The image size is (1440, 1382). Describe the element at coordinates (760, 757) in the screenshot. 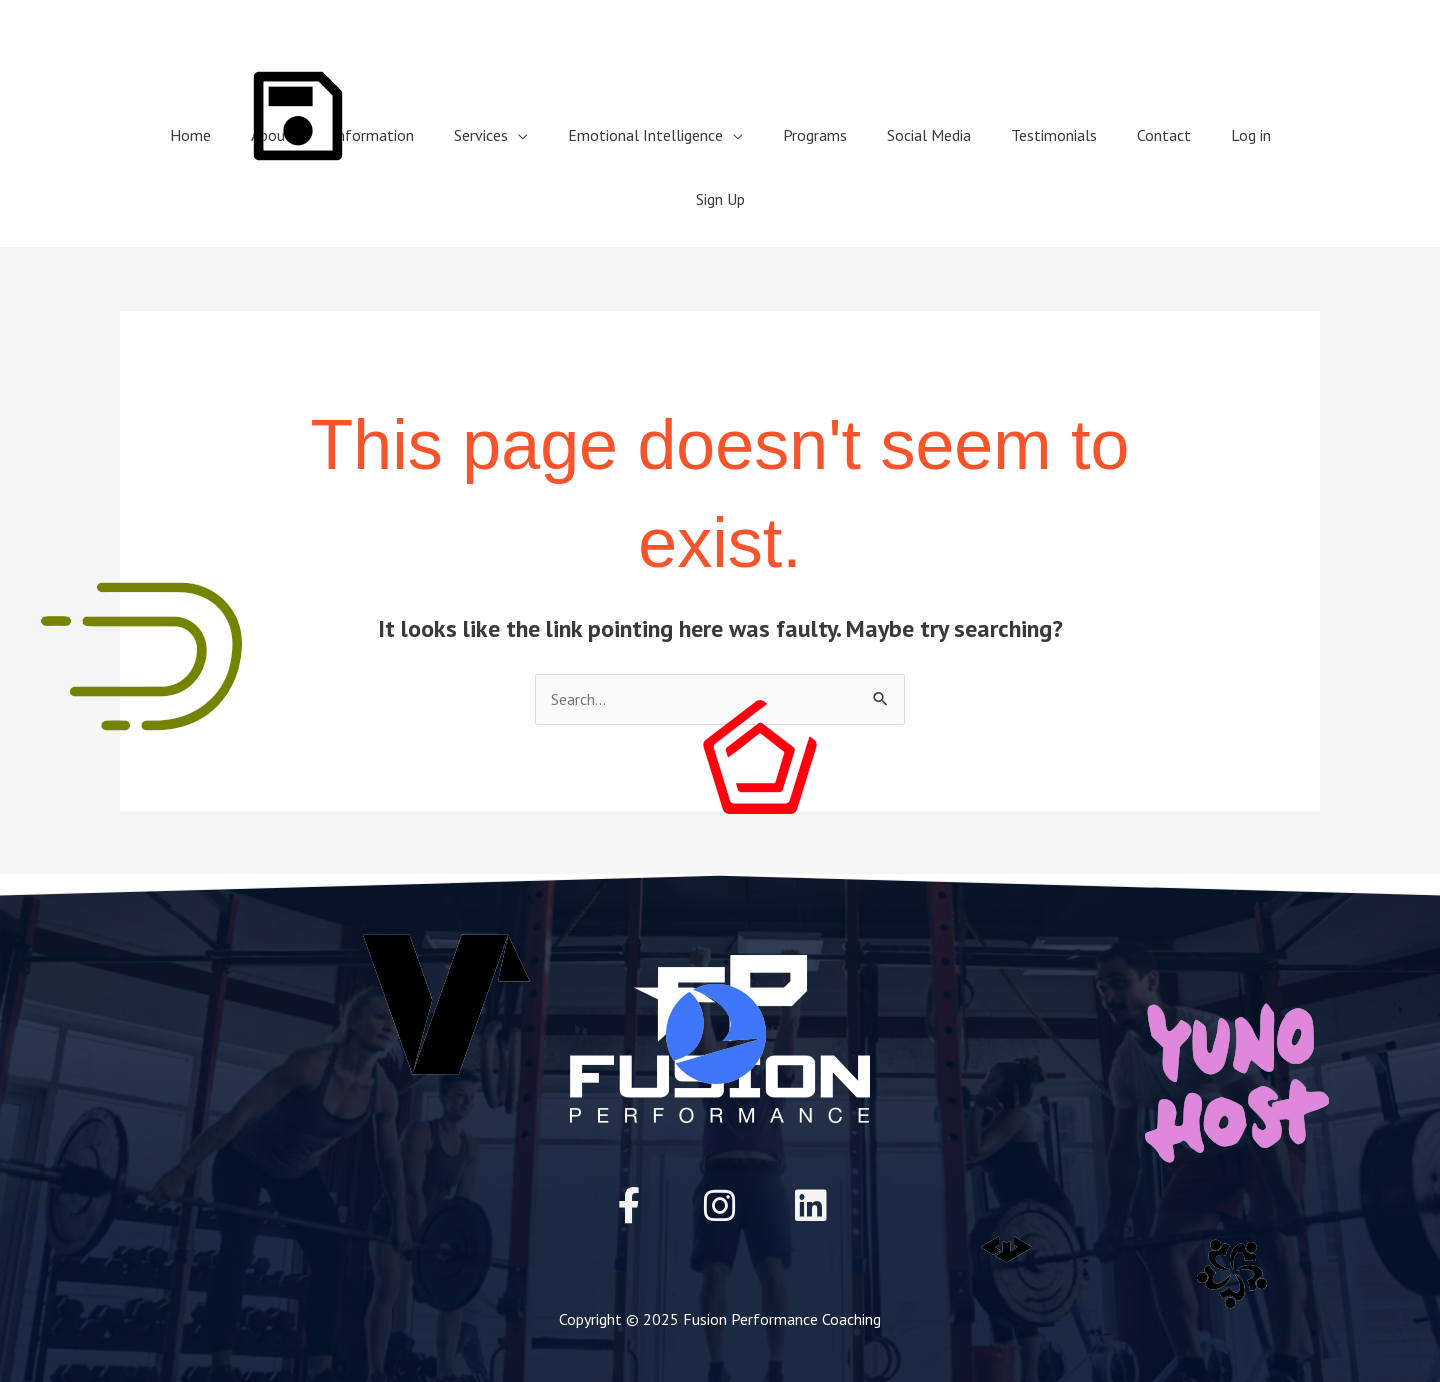

I see `geode geometry dash mod loader logo` at that location.